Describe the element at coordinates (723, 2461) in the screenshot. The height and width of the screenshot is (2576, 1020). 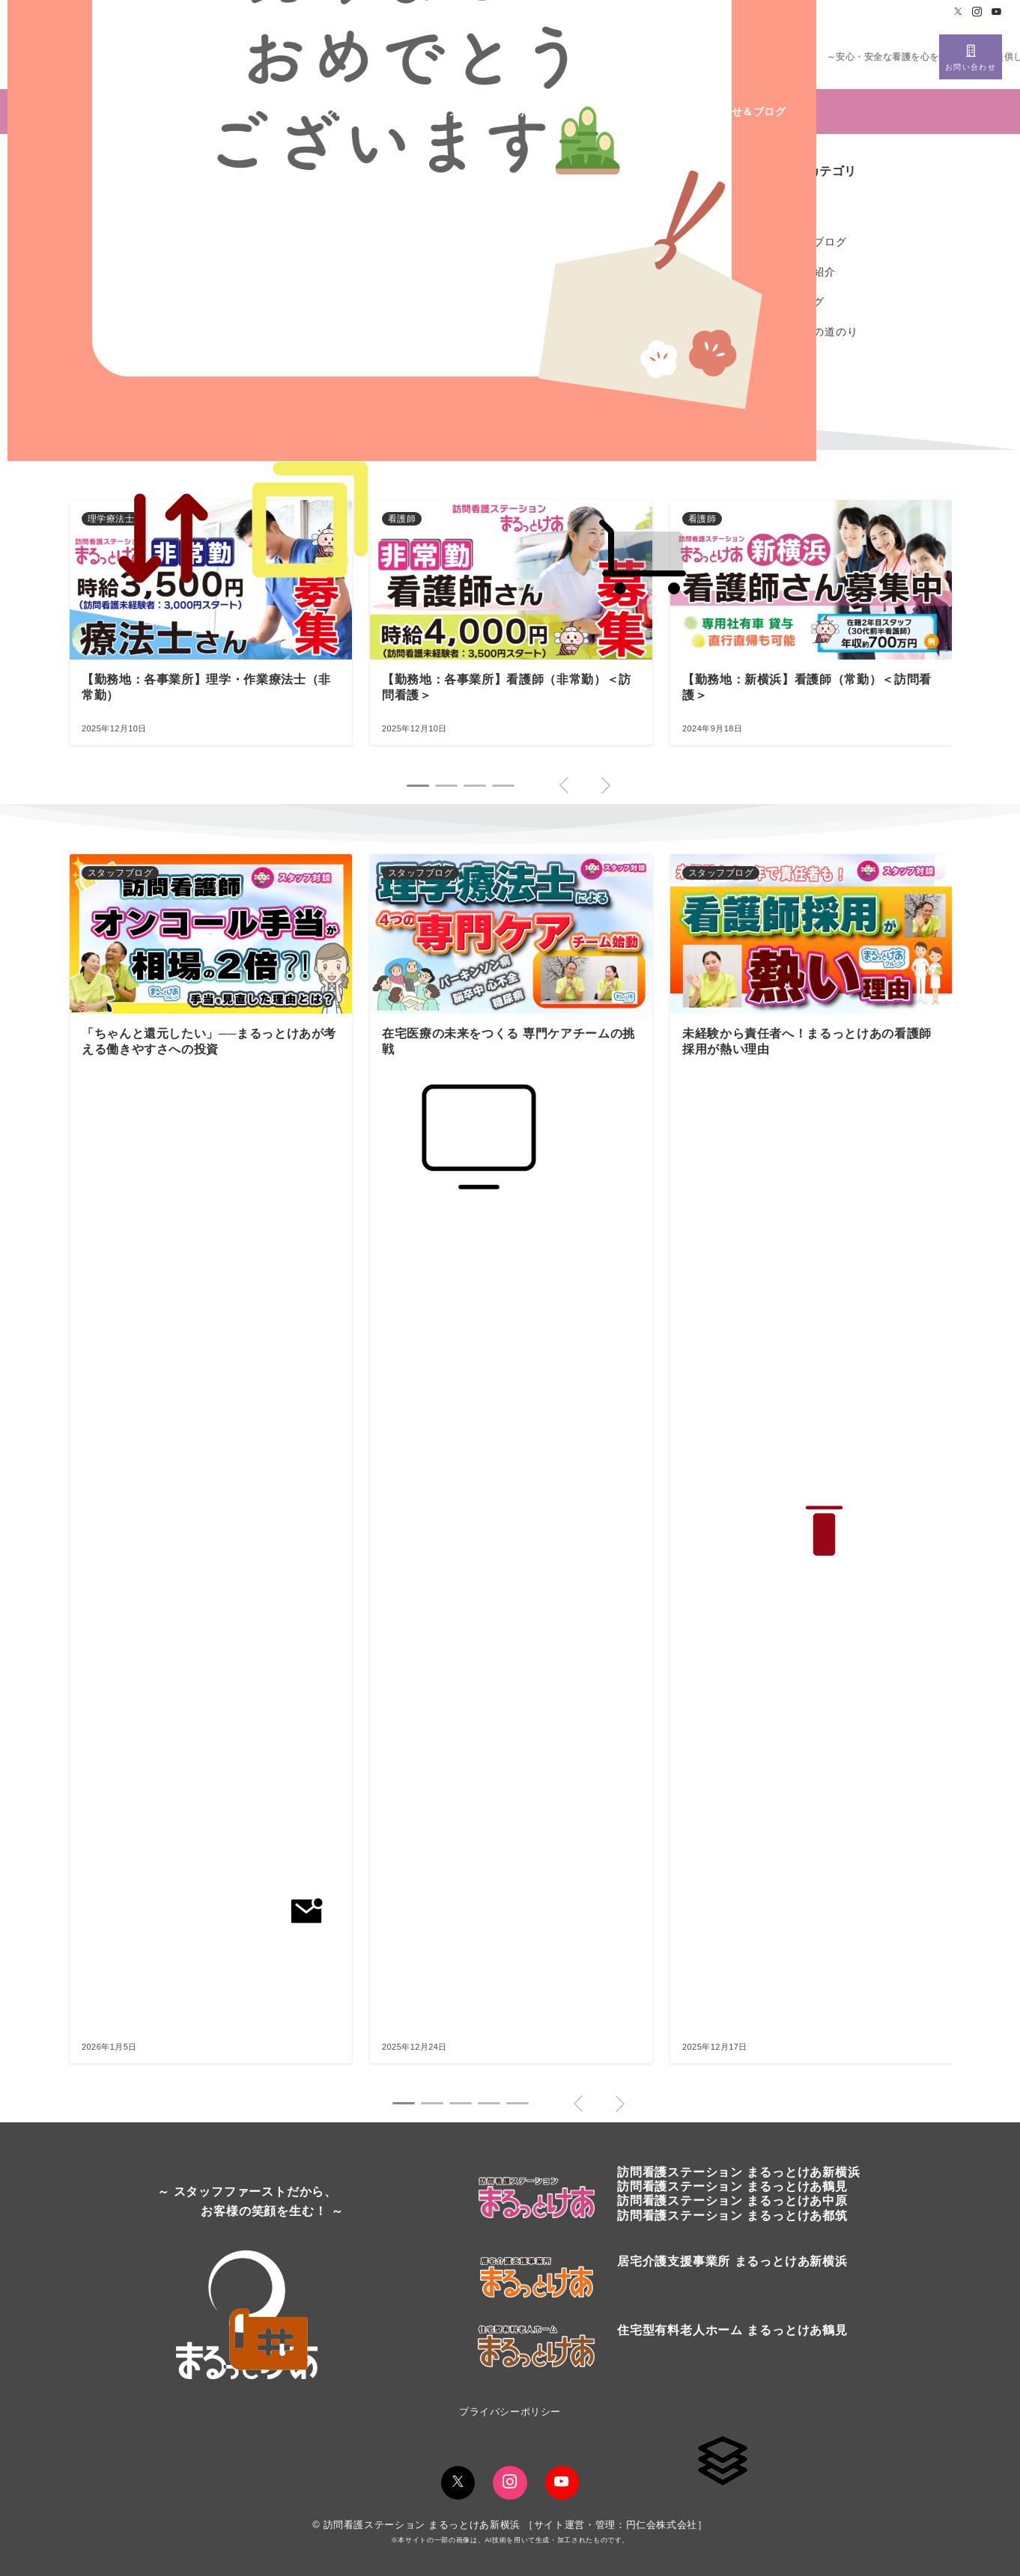
I see `view or manage layers` at that location.